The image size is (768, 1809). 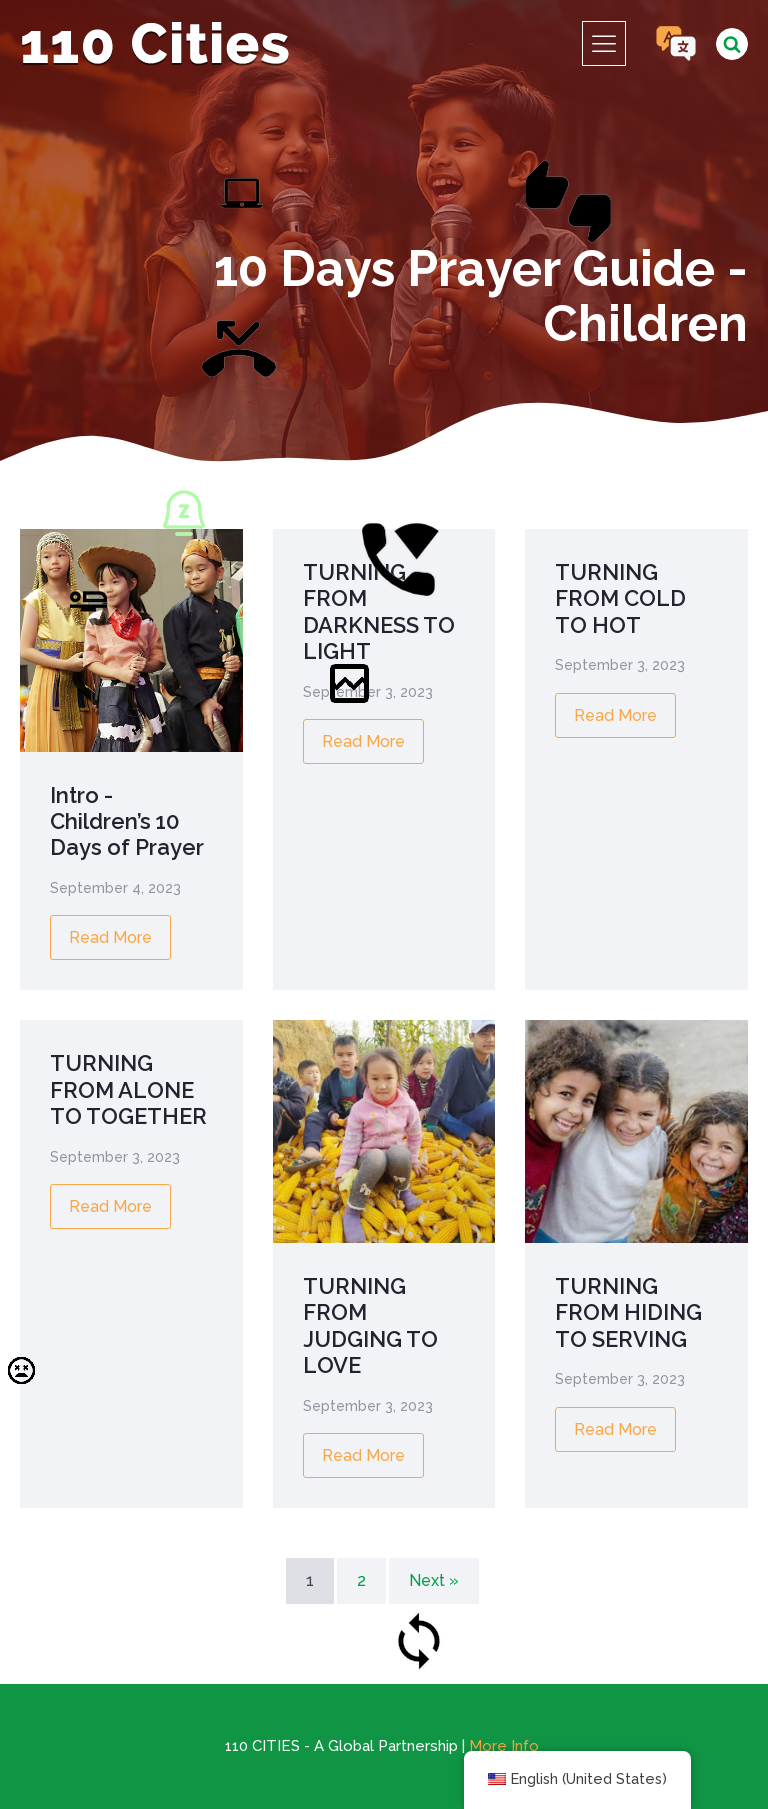 What do you see at coordinates (349, 683) in the screenshot?
I see `indicates an image failed to load` at bounding box center [349, 683].